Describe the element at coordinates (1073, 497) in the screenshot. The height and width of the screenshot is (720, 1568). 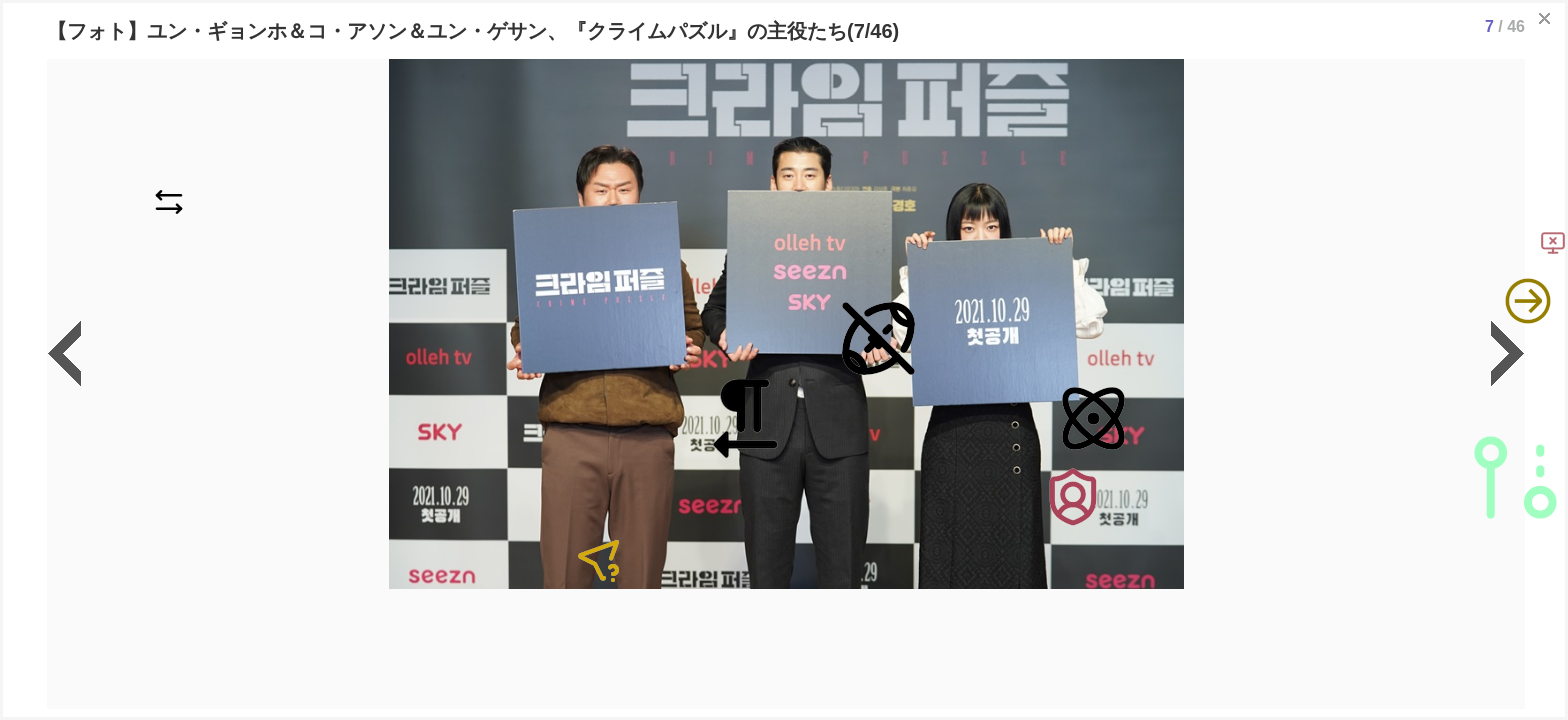
I see `access user privacy or security settings` at that location.